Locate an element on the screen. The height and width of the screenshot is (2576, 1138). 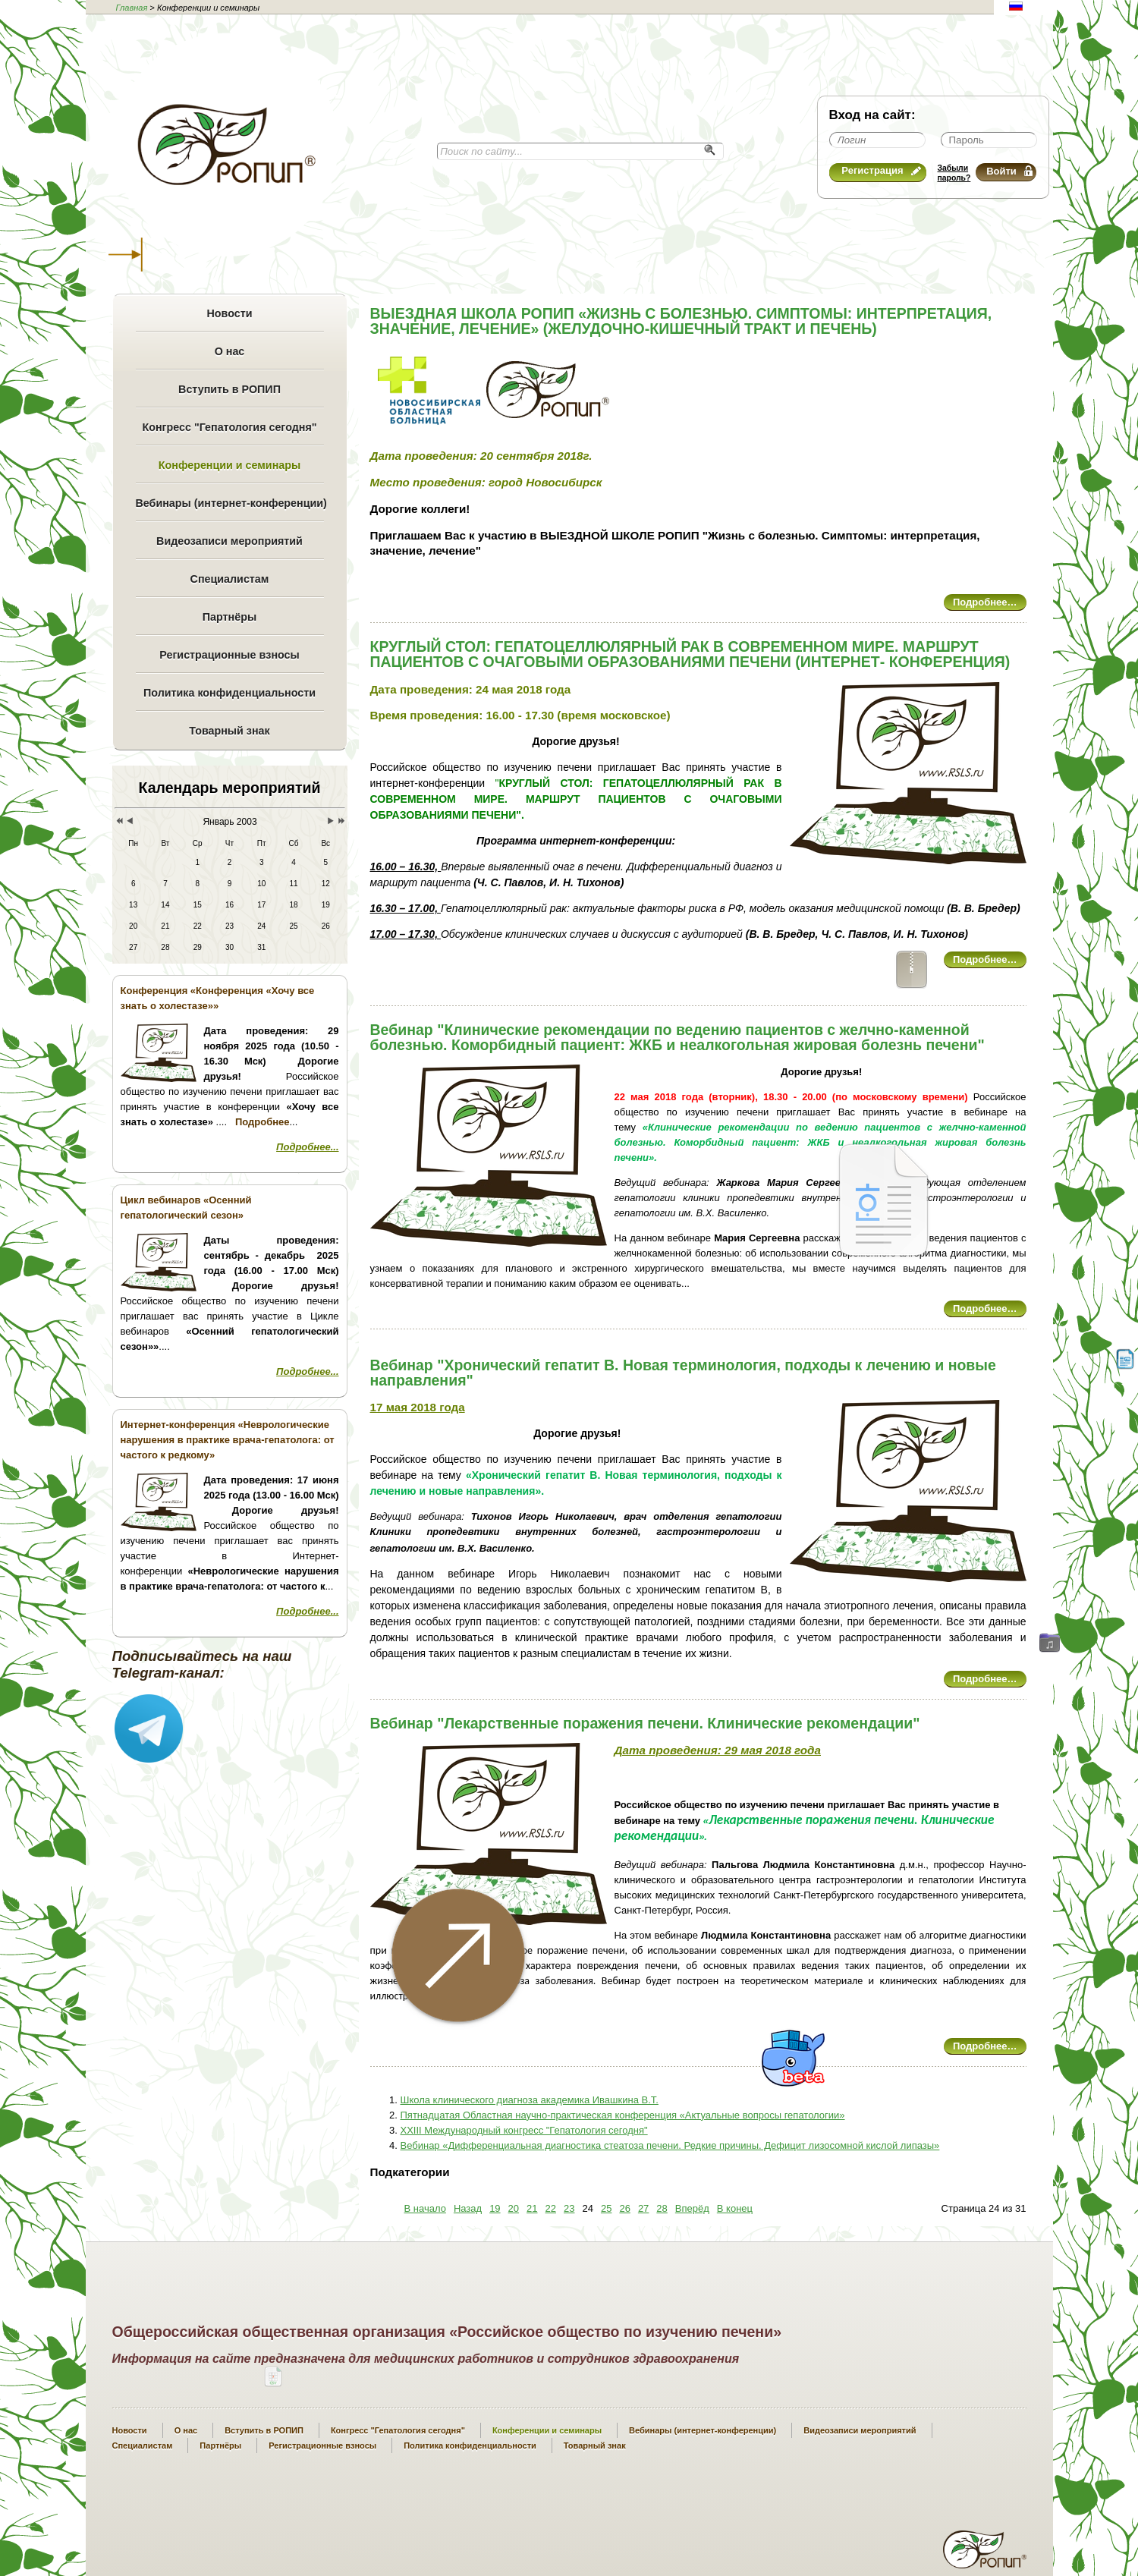
launch Docker container platform is located at coordinates (793, 2058).